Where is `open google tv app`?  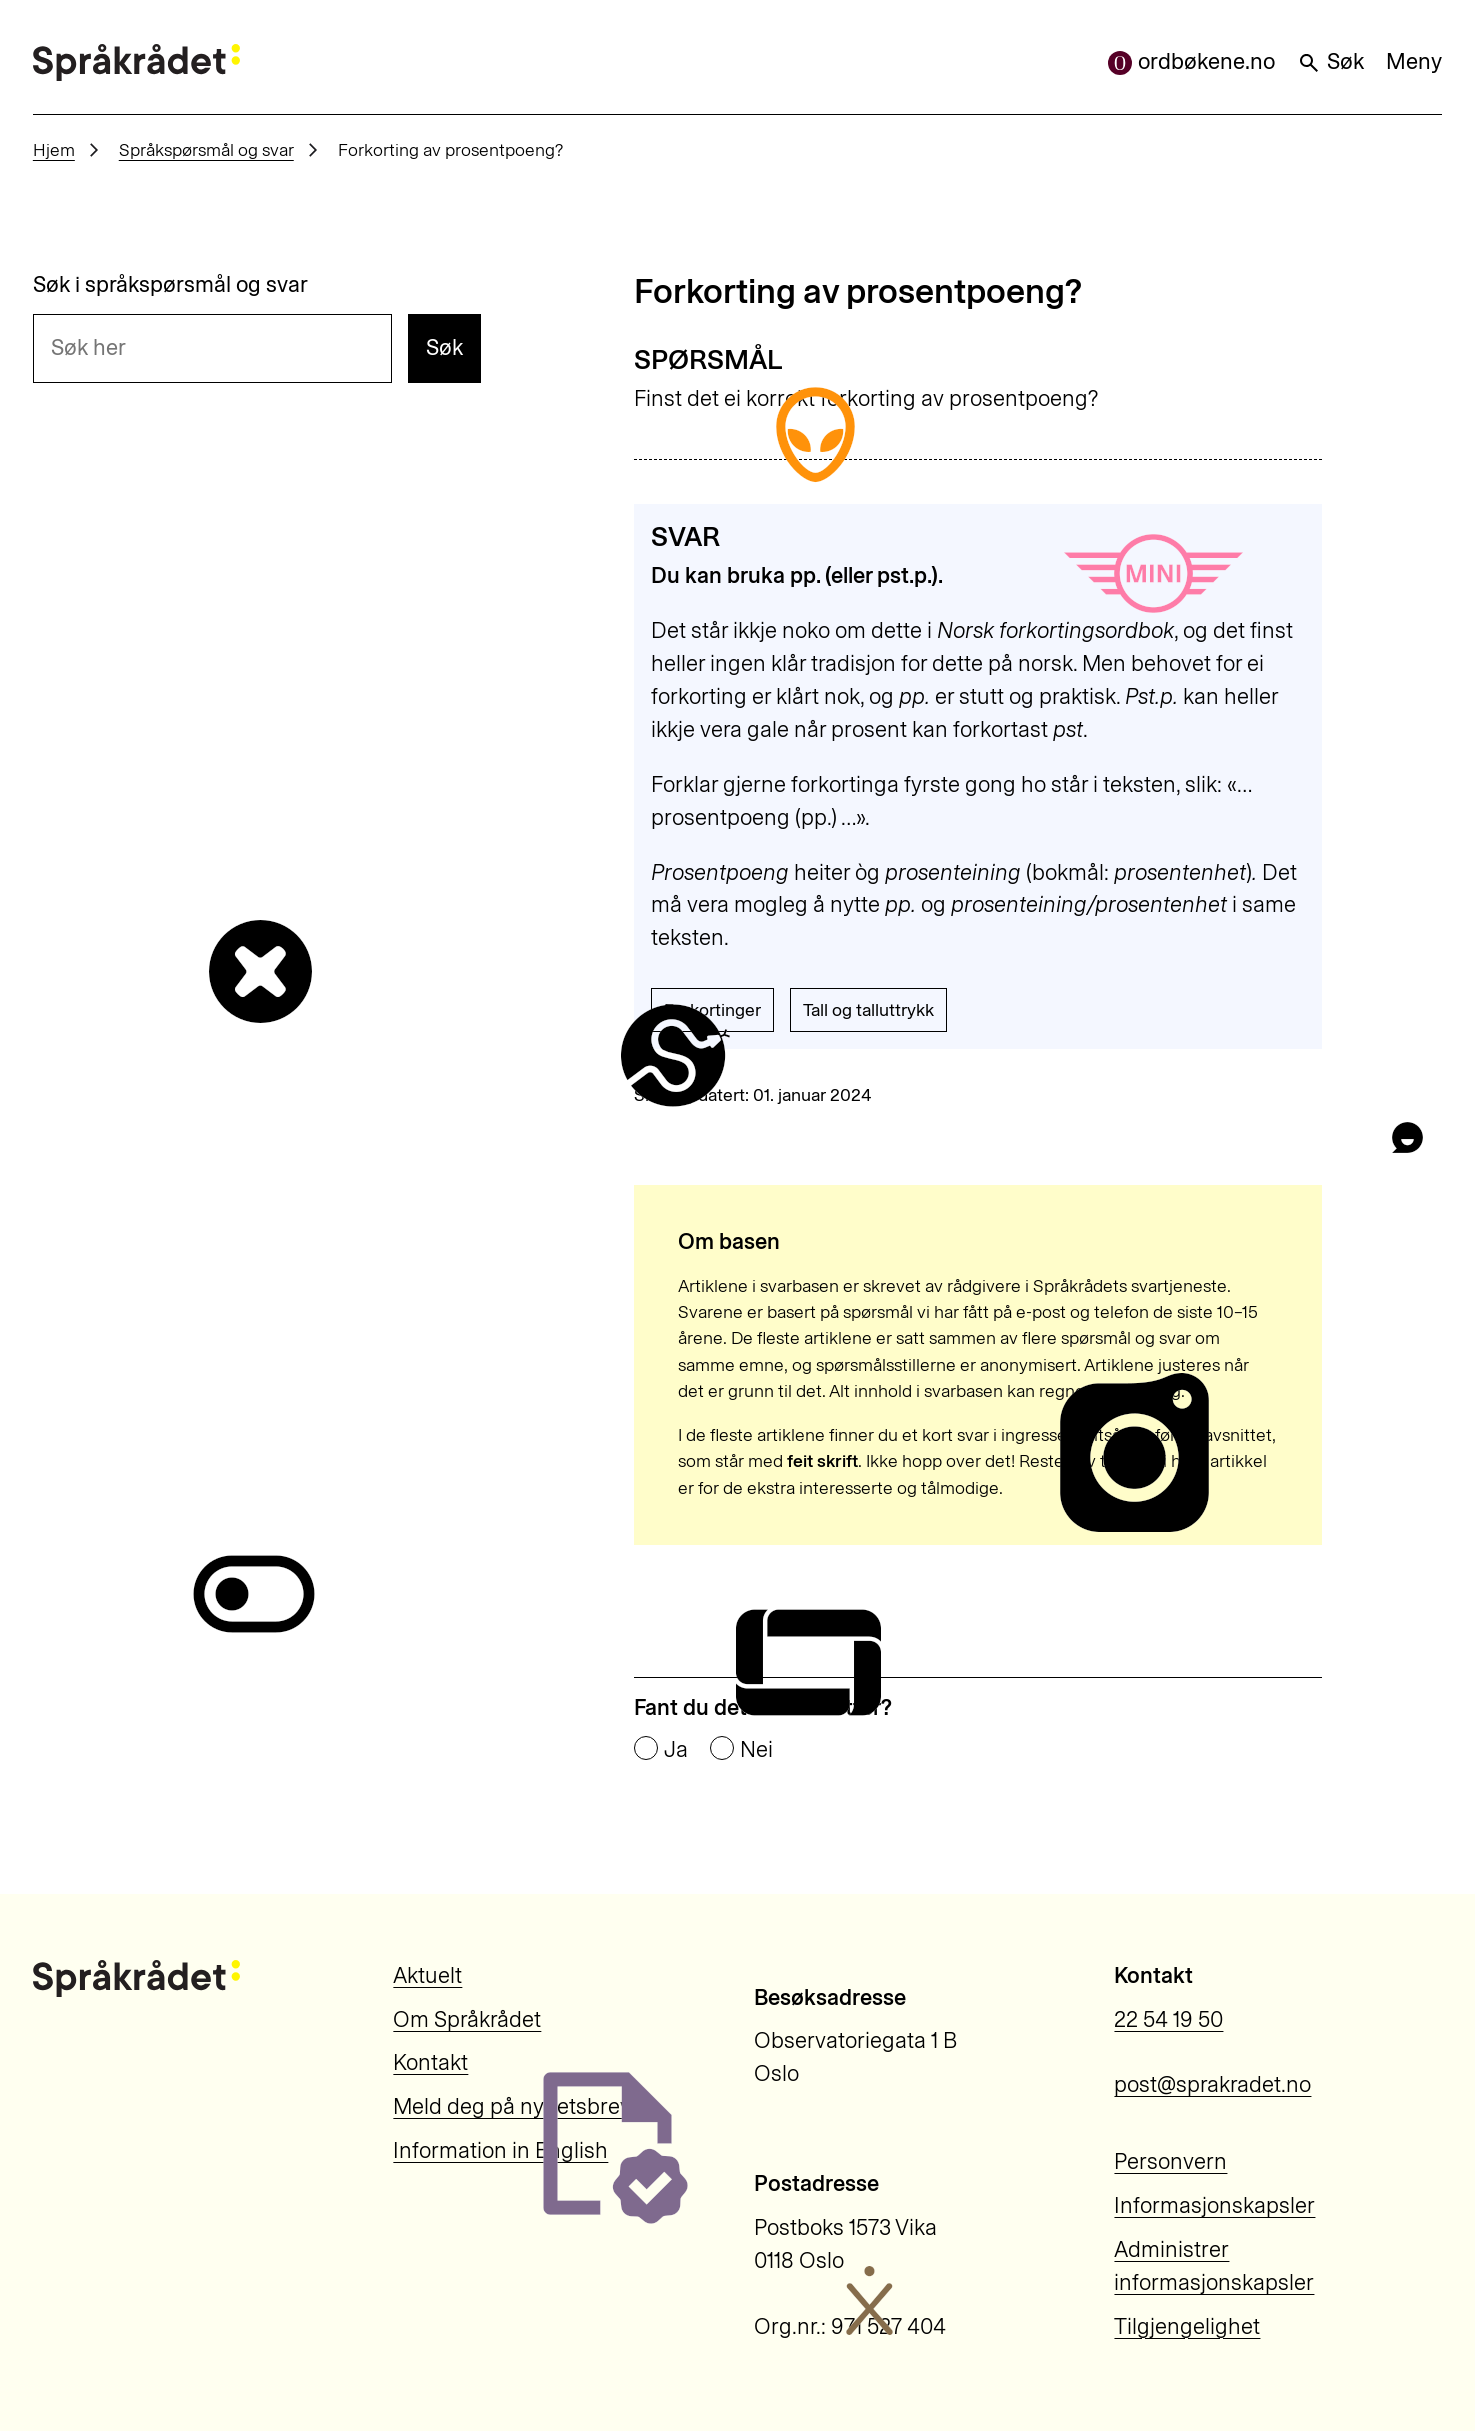 open google tv app is located at coordinates (808, 1662).